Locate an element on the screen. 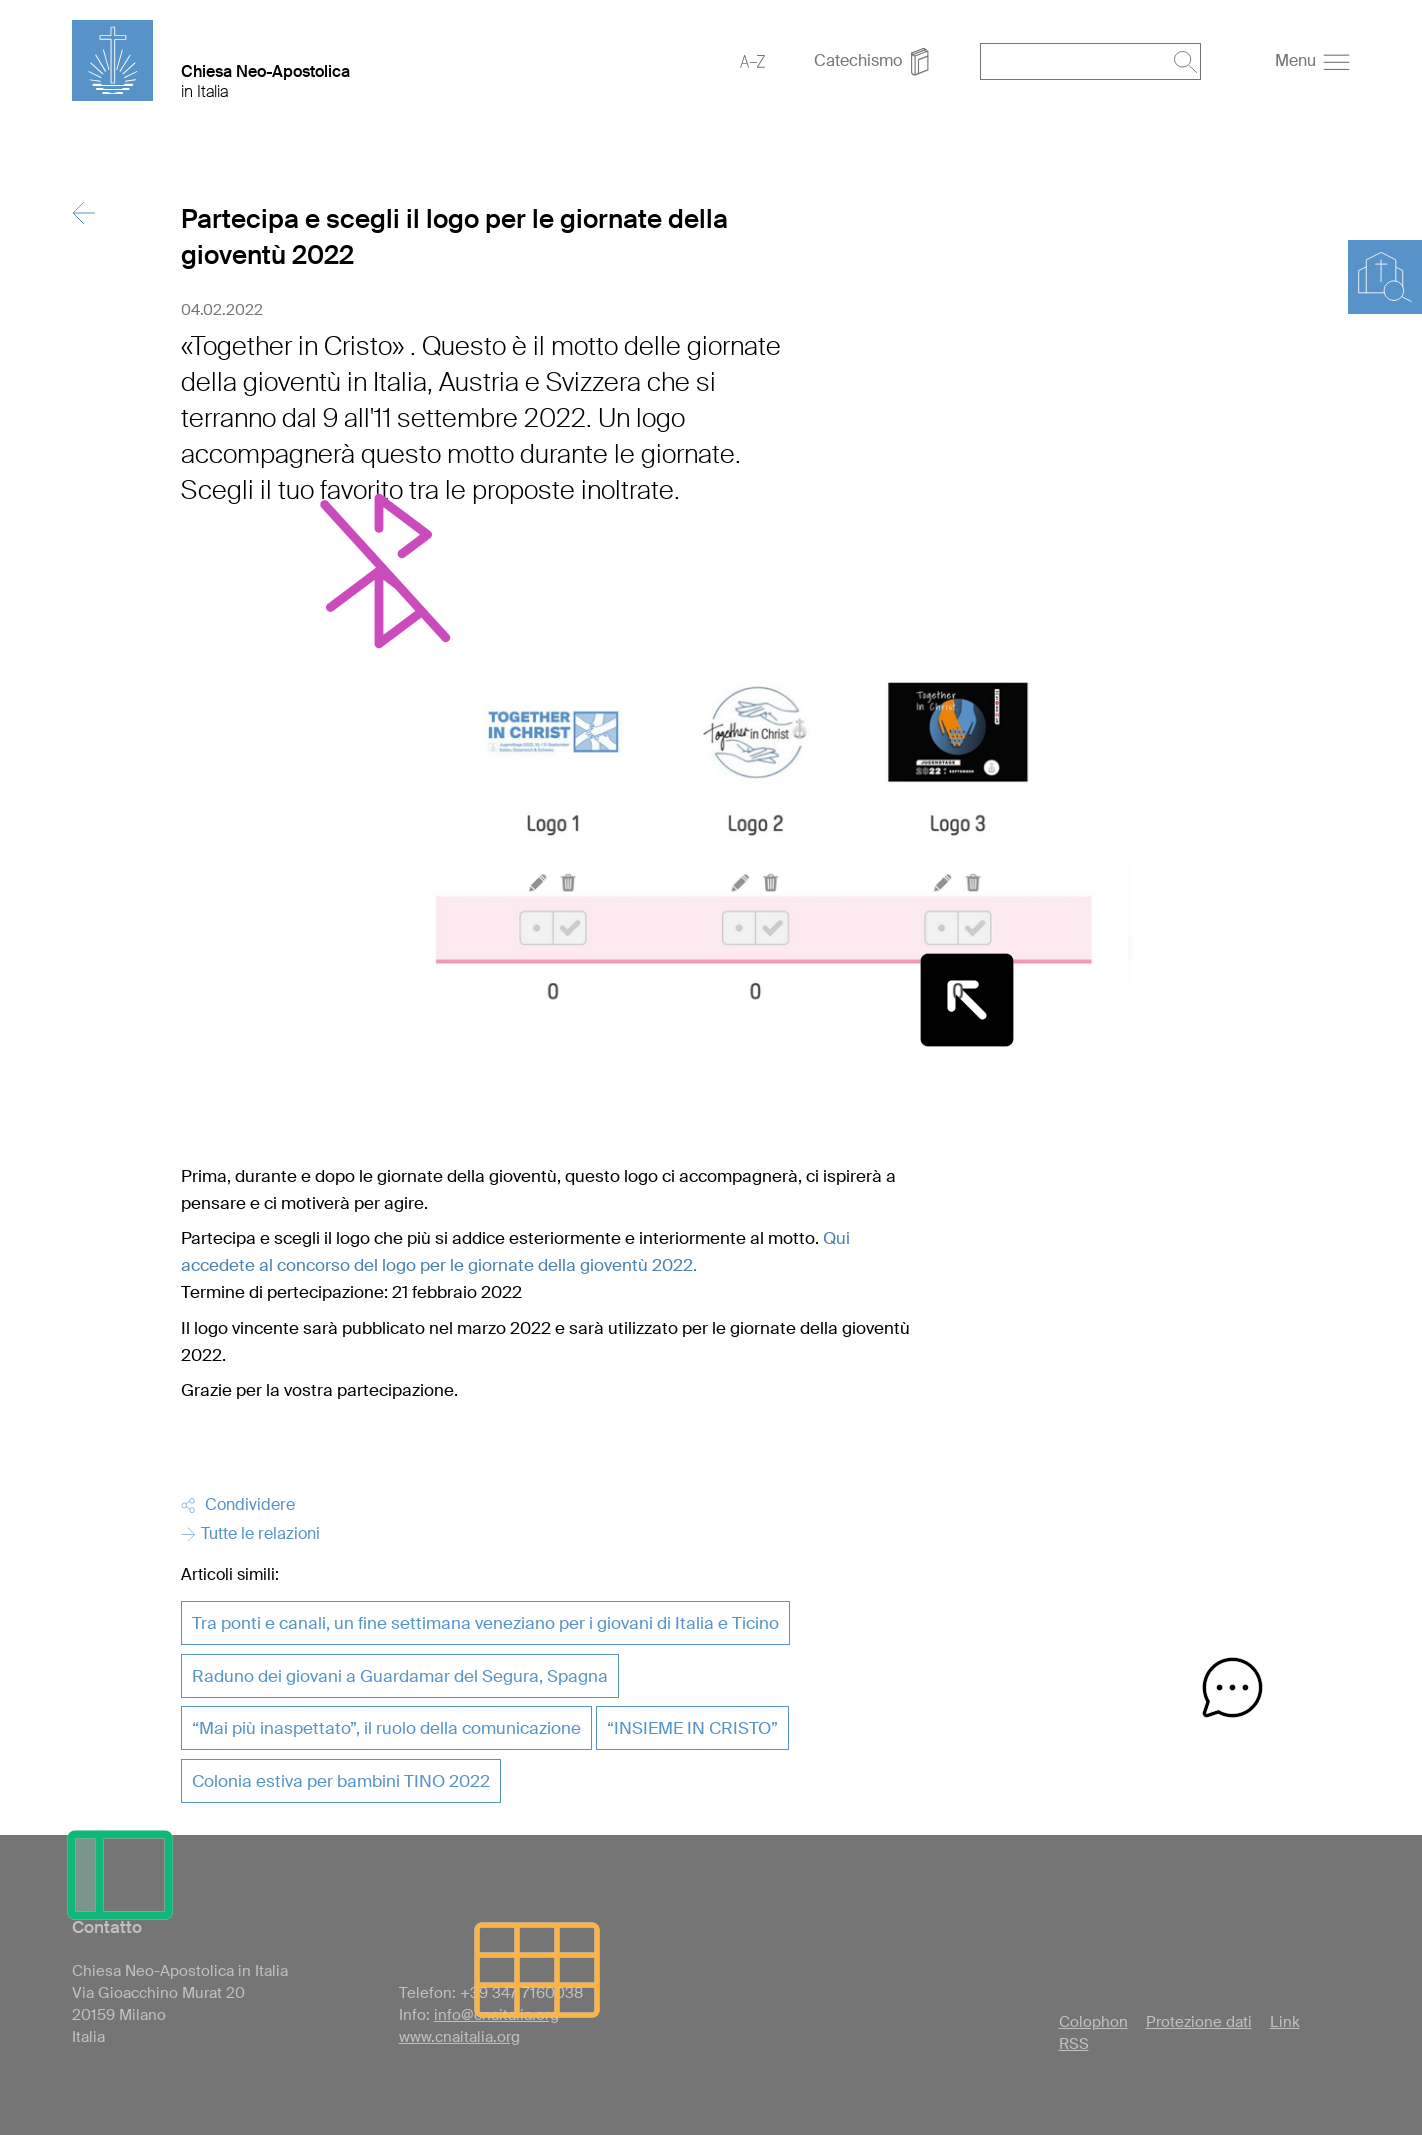 The width and height of the screenshot is (1422, 2135). open chat or messaging is located at coordinates (1232, 1687).